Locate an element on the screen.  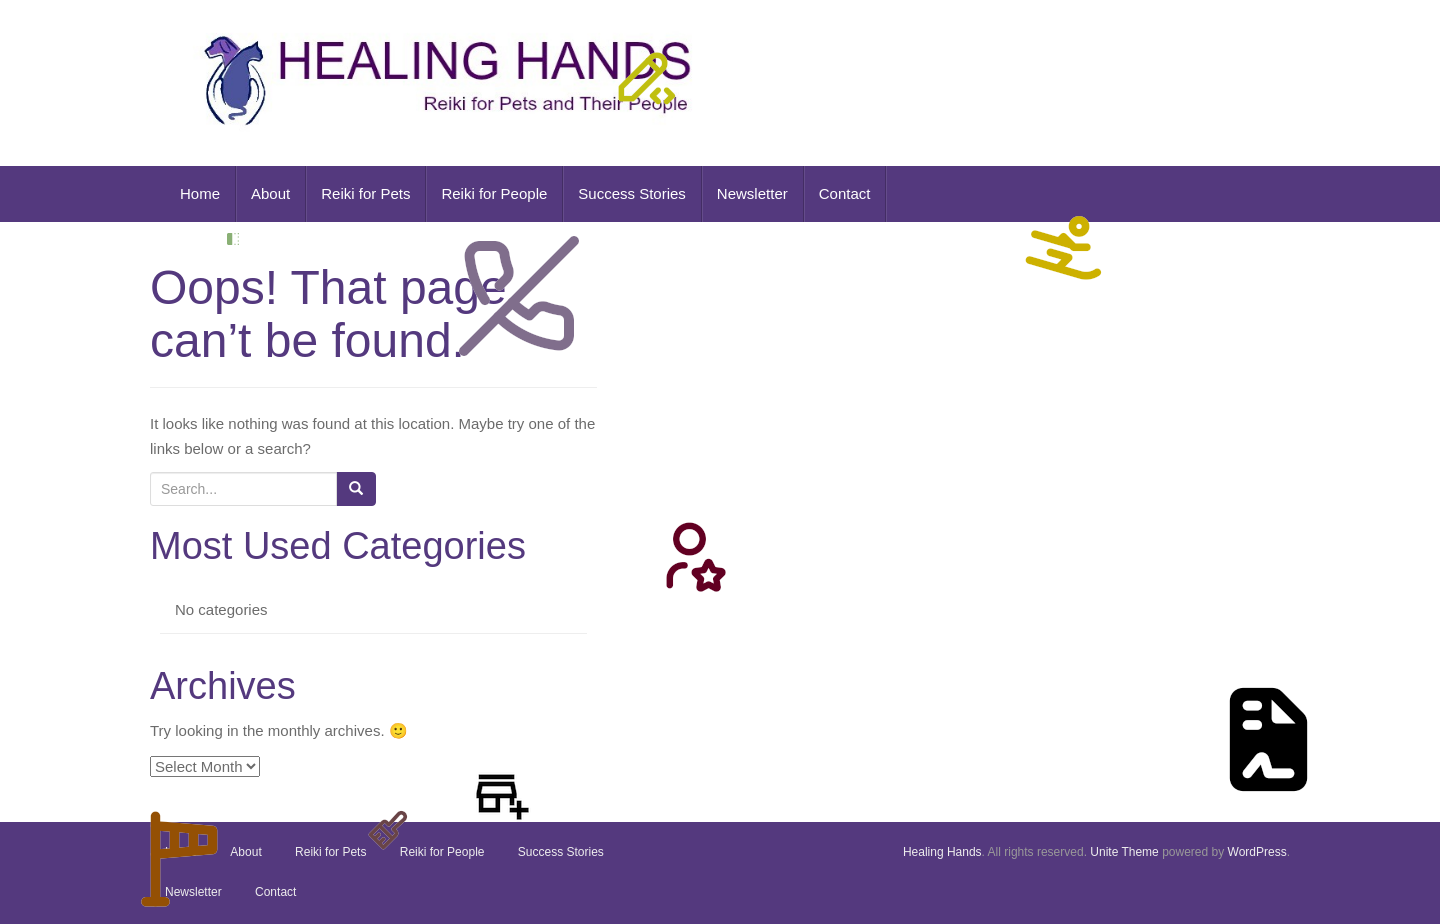
view or sign a contract document is located at coordinates (1268, 739).